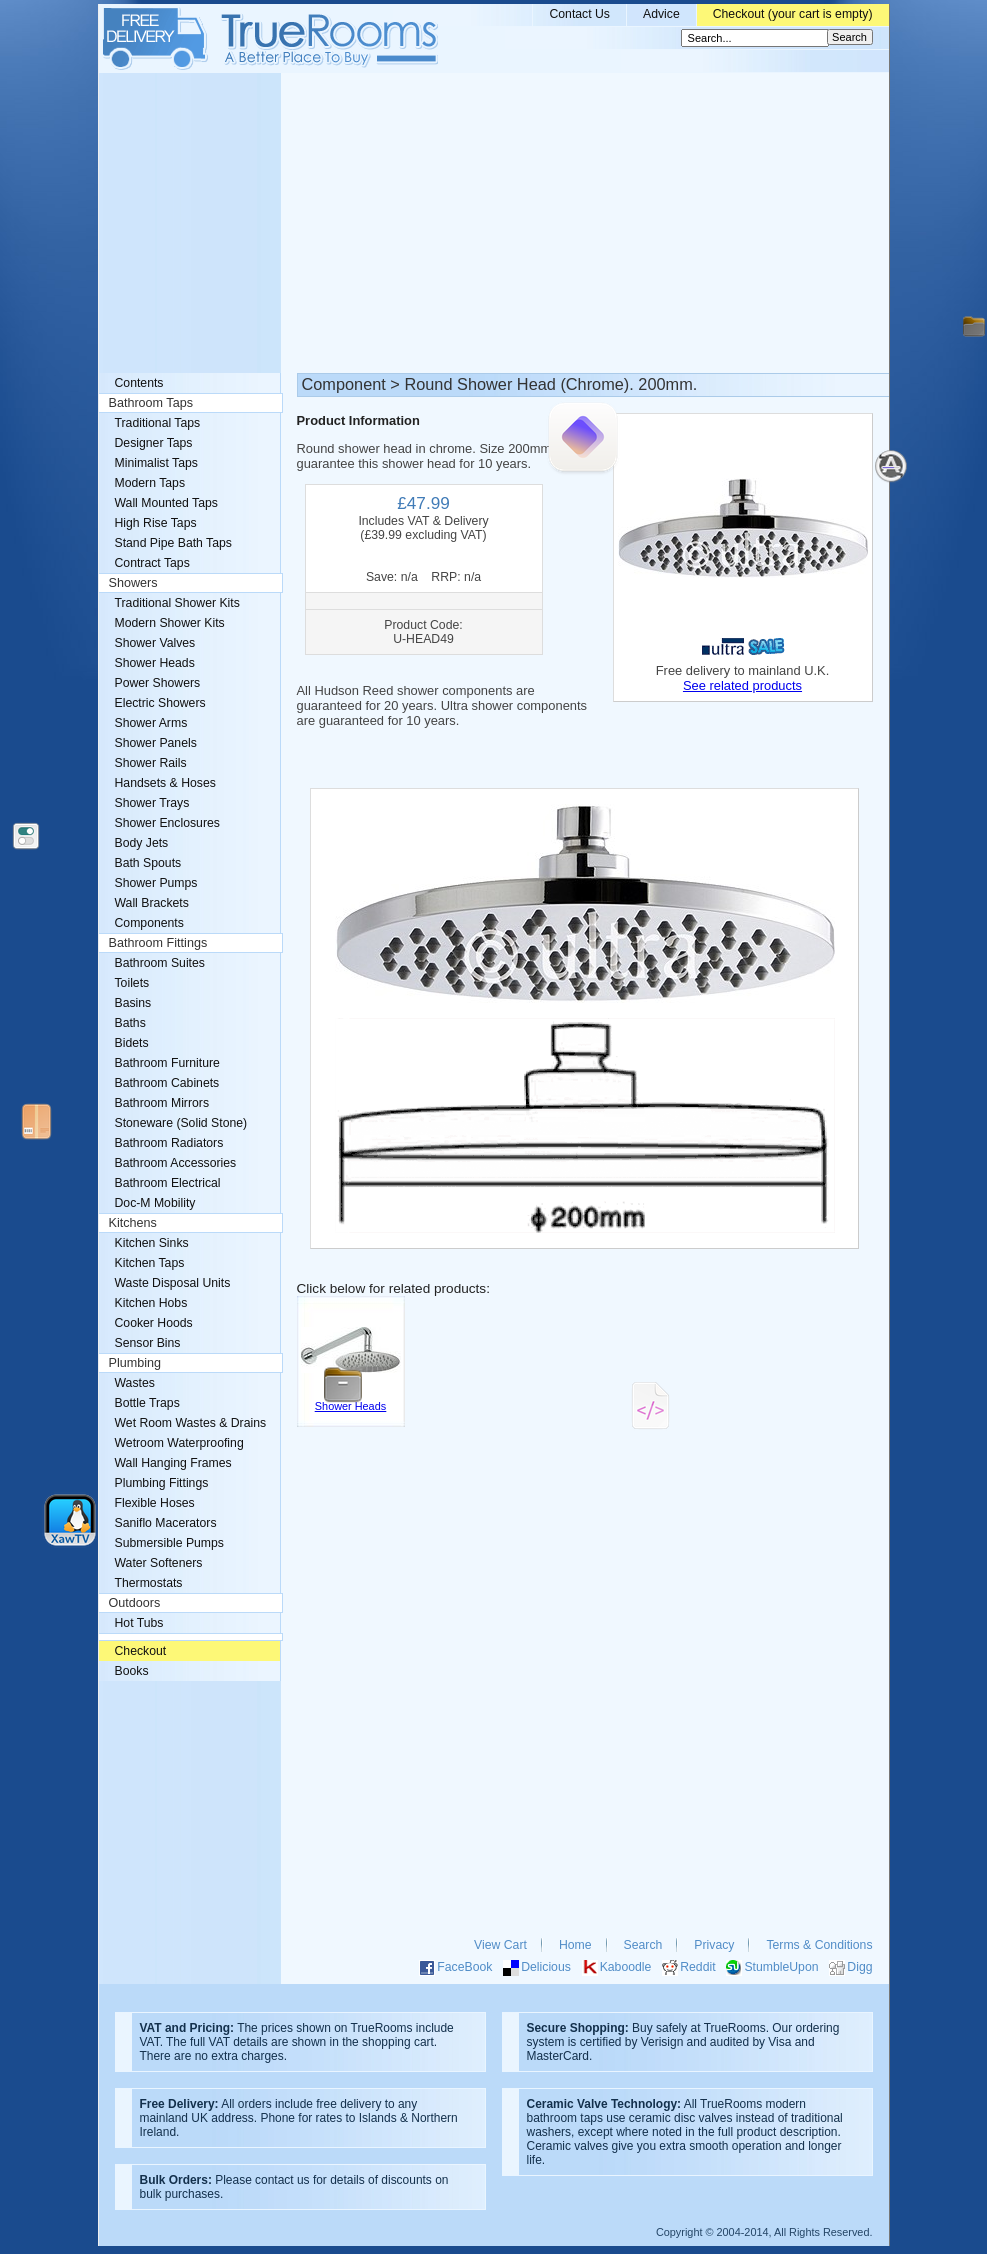 Image resolution: width=987 pixels, height=2254 pixels. What do you see at coordinates (70, 1520) in the screenshot?
I see `launch xawtv television viewer application` at bounding box center [70, 1520].